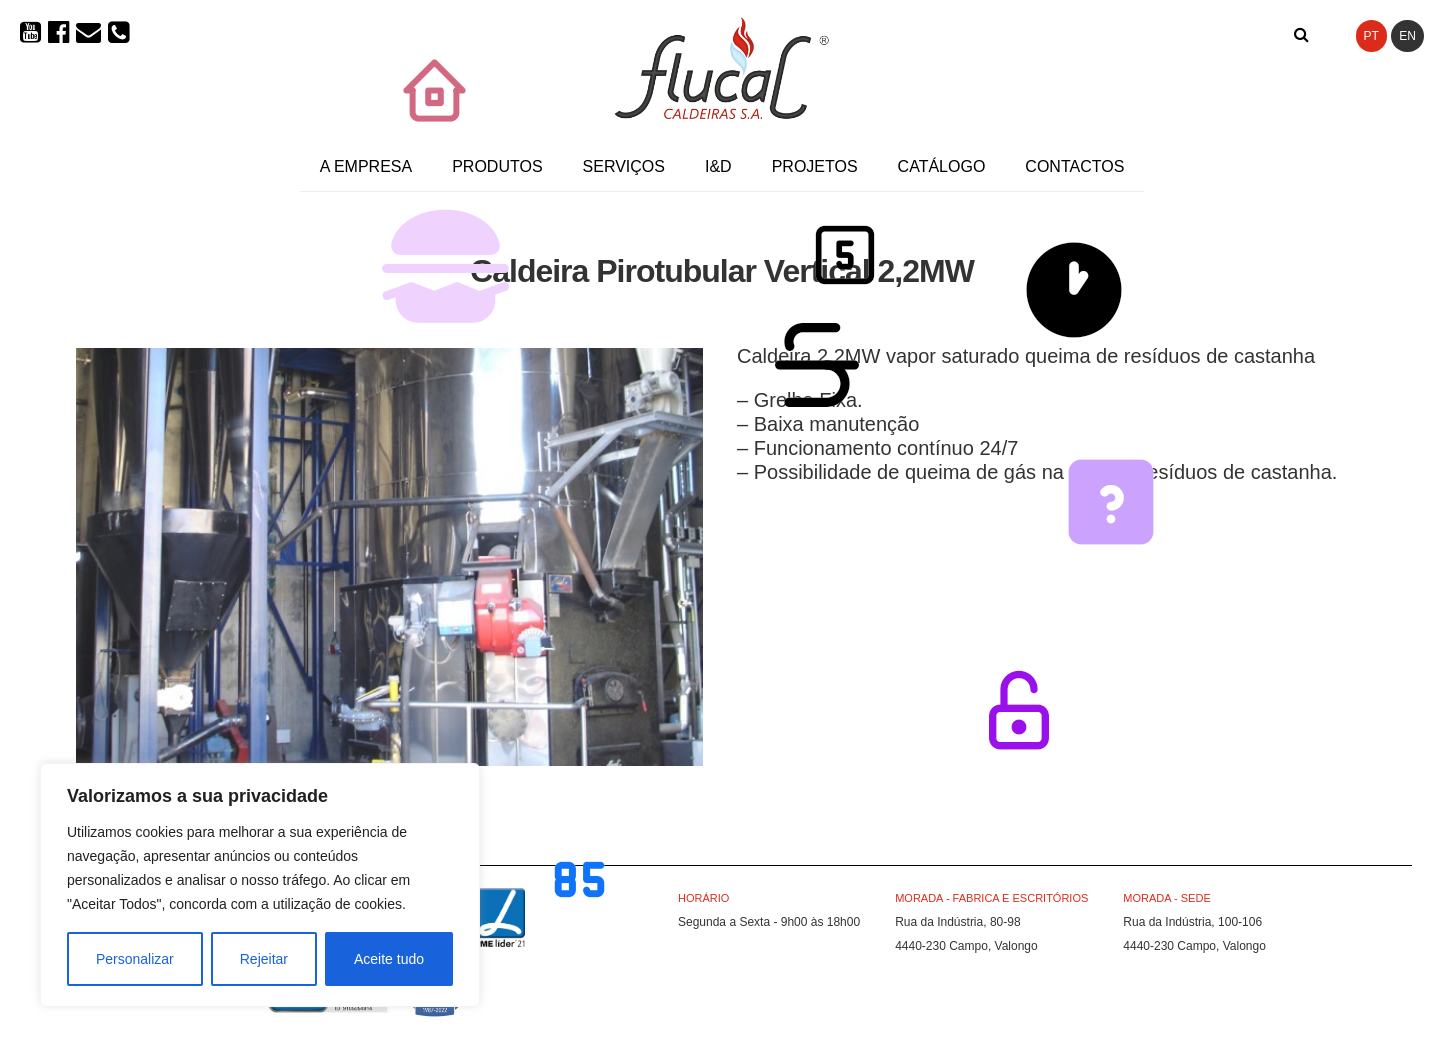  Describe the element at coordinates (1111, 502) in the screenshot. I see `access help or support` at that location.